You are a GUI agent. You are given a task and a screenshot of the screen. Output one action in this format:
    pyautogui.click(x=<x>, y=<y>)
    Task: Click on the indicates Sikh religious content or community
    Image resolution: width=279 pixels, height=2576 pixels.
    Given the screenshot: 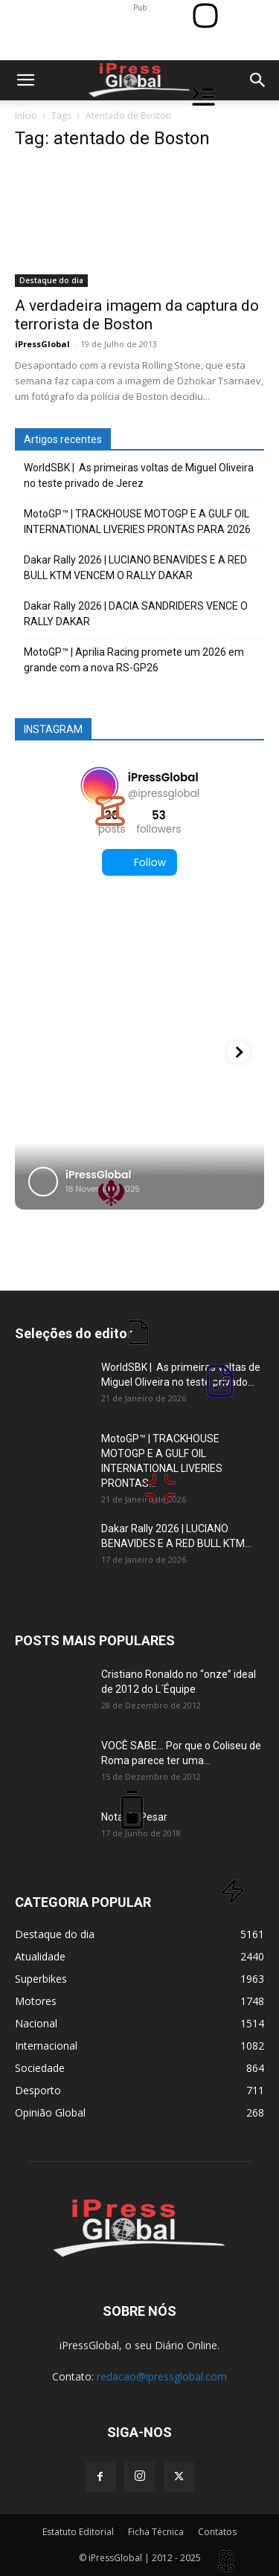 What is the action you would take?
    pyautogui.click(x=111, y=1192)
    